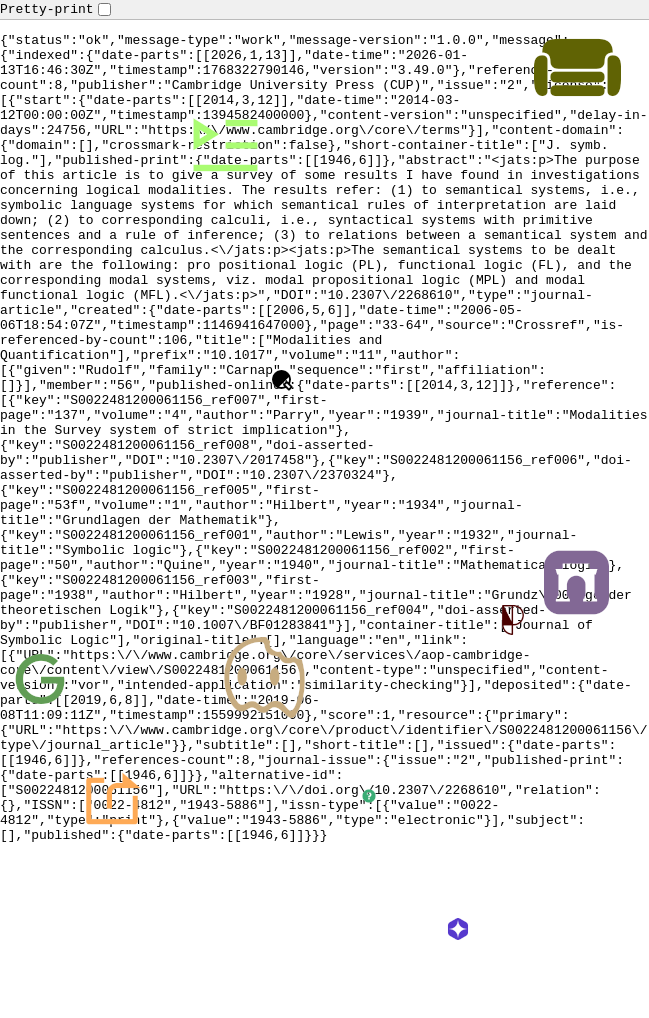  What do you see at coordinates (369, 796) in the screenshot?
I see `access help or support` at bounding box center [369, 796].